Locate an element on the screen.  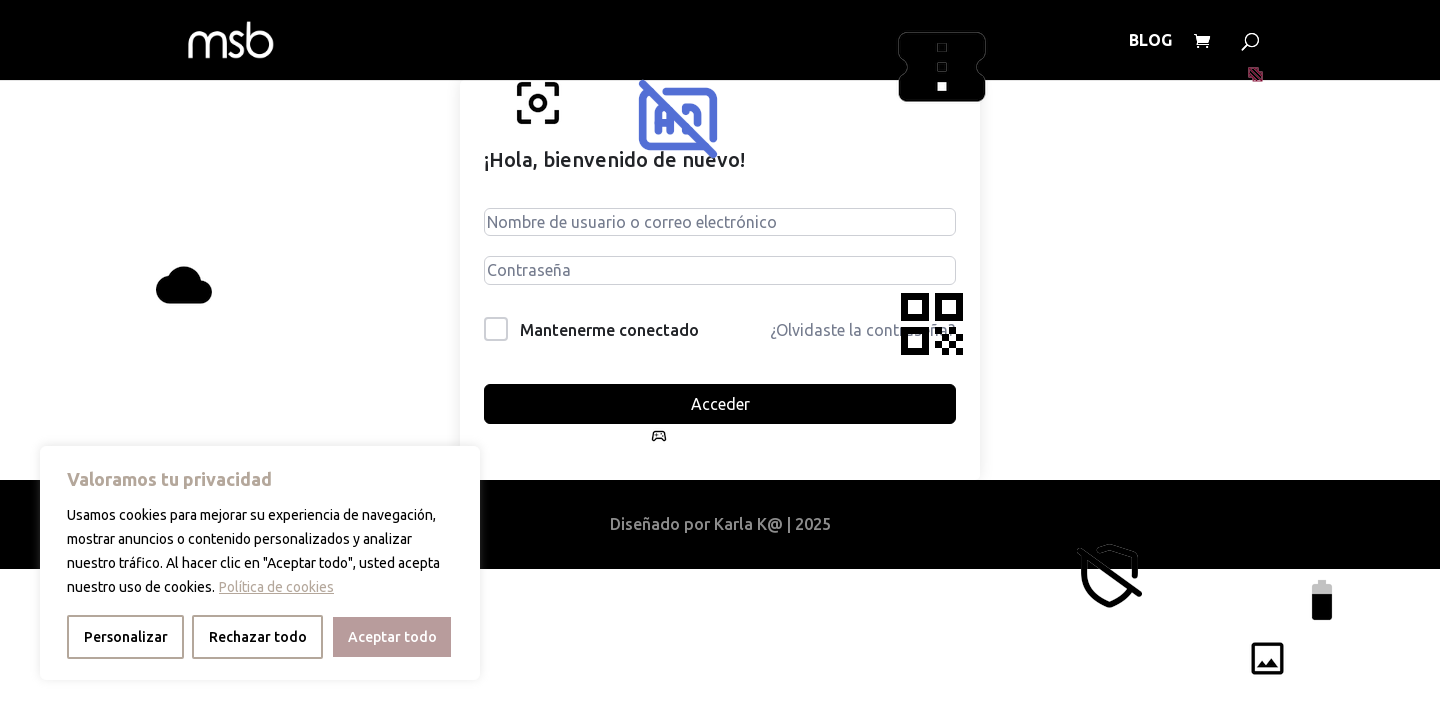
view photos or images is located at coordinates (1267, 658).